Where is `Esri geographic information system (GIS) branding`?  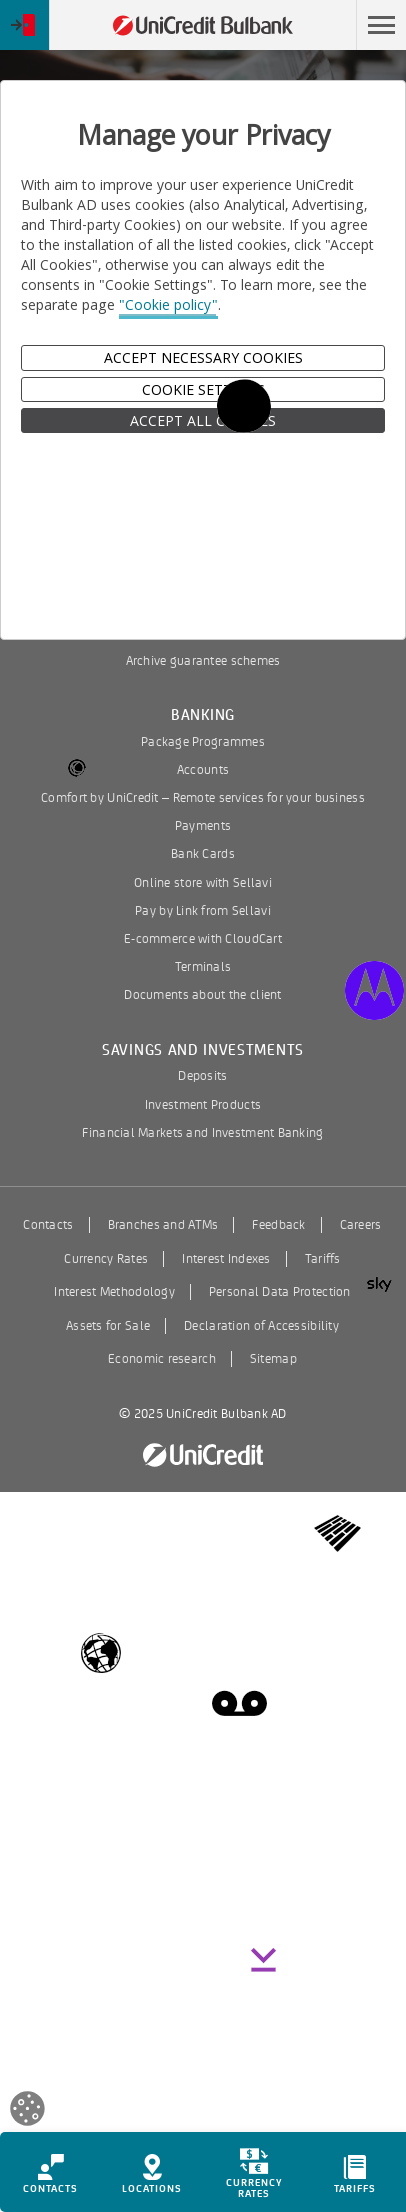
Esri geographic information system (GIS) branding is located at coordinates (101, 1653).